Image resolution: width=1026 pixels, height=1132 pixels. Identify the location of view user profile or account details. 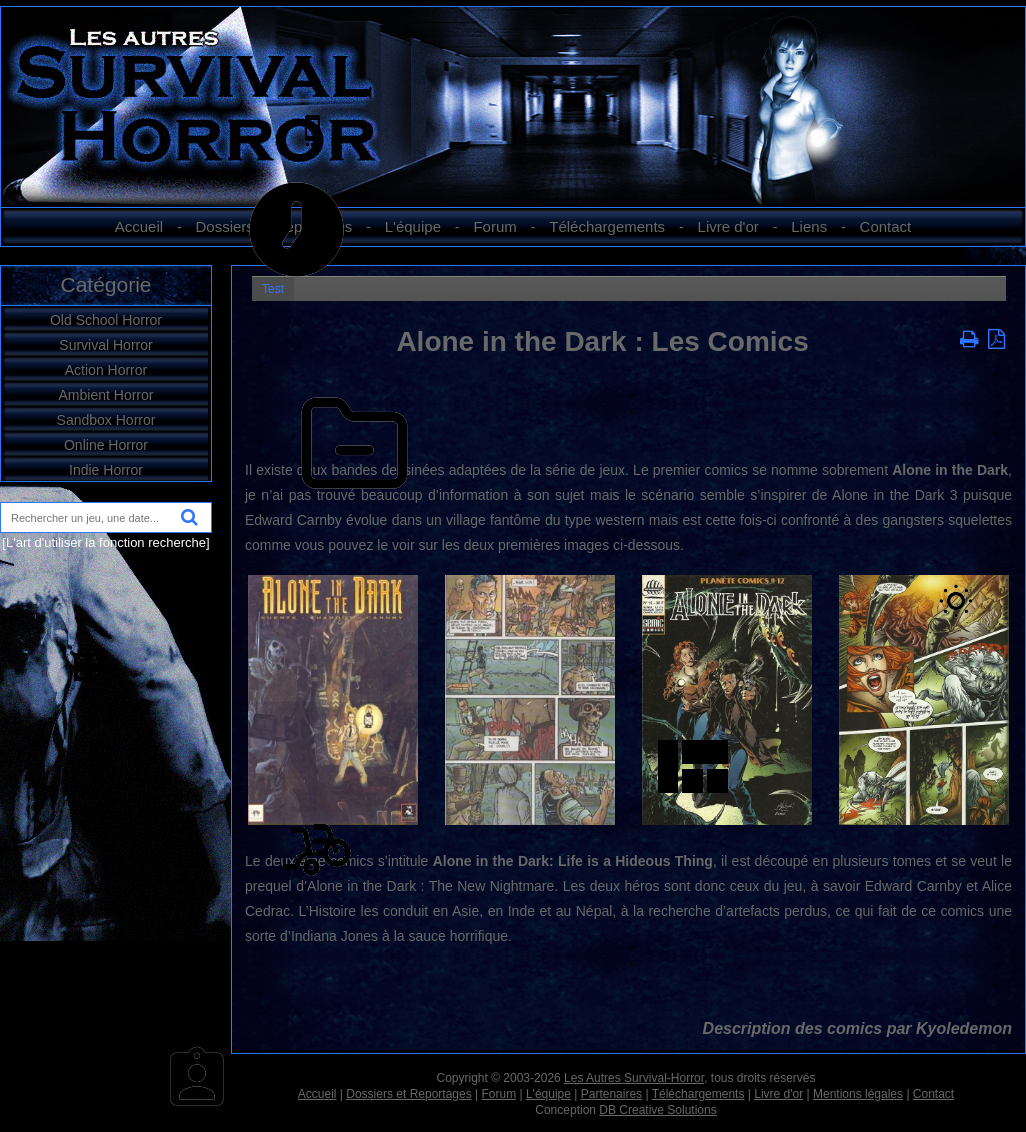
(197, 1079).